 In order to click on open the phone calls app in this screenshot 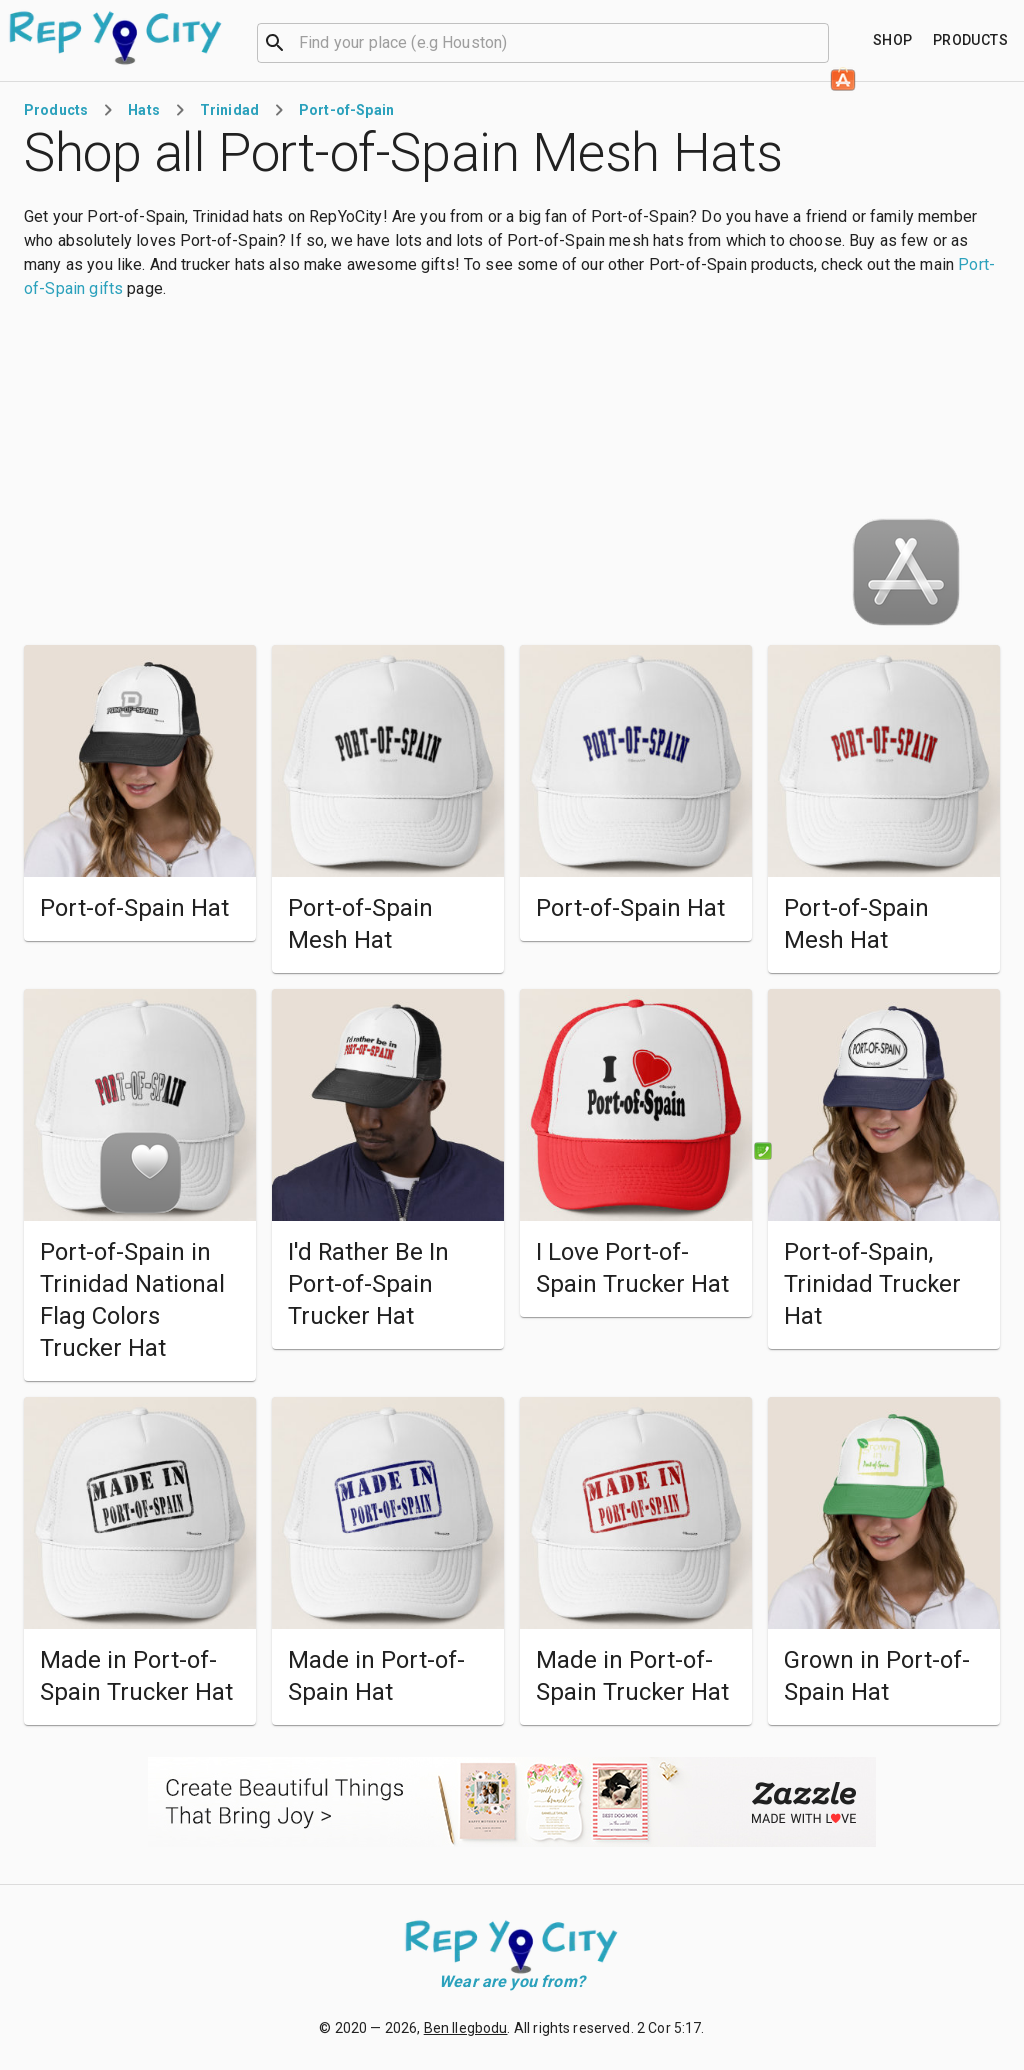, I will do `click(763, 1151)`.